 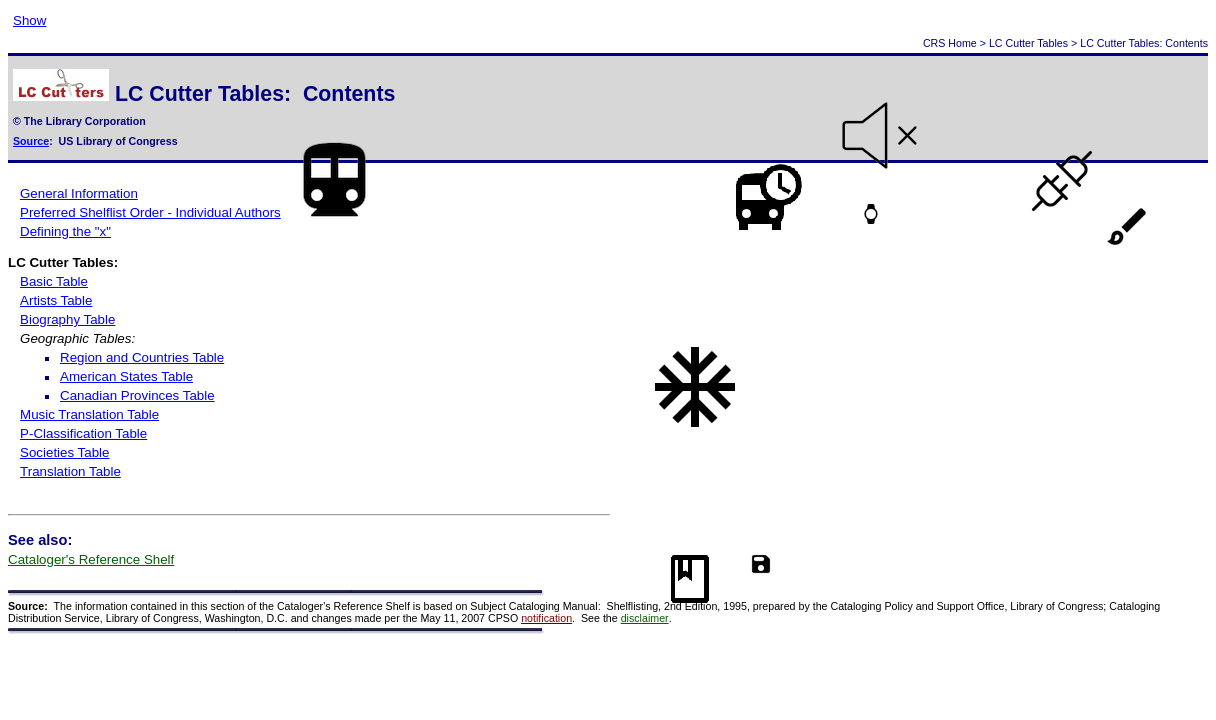 What do you see at coordinates (690, 579) in the screenshot?
I see `open your library or reading list` at bounding box center [690, 579].